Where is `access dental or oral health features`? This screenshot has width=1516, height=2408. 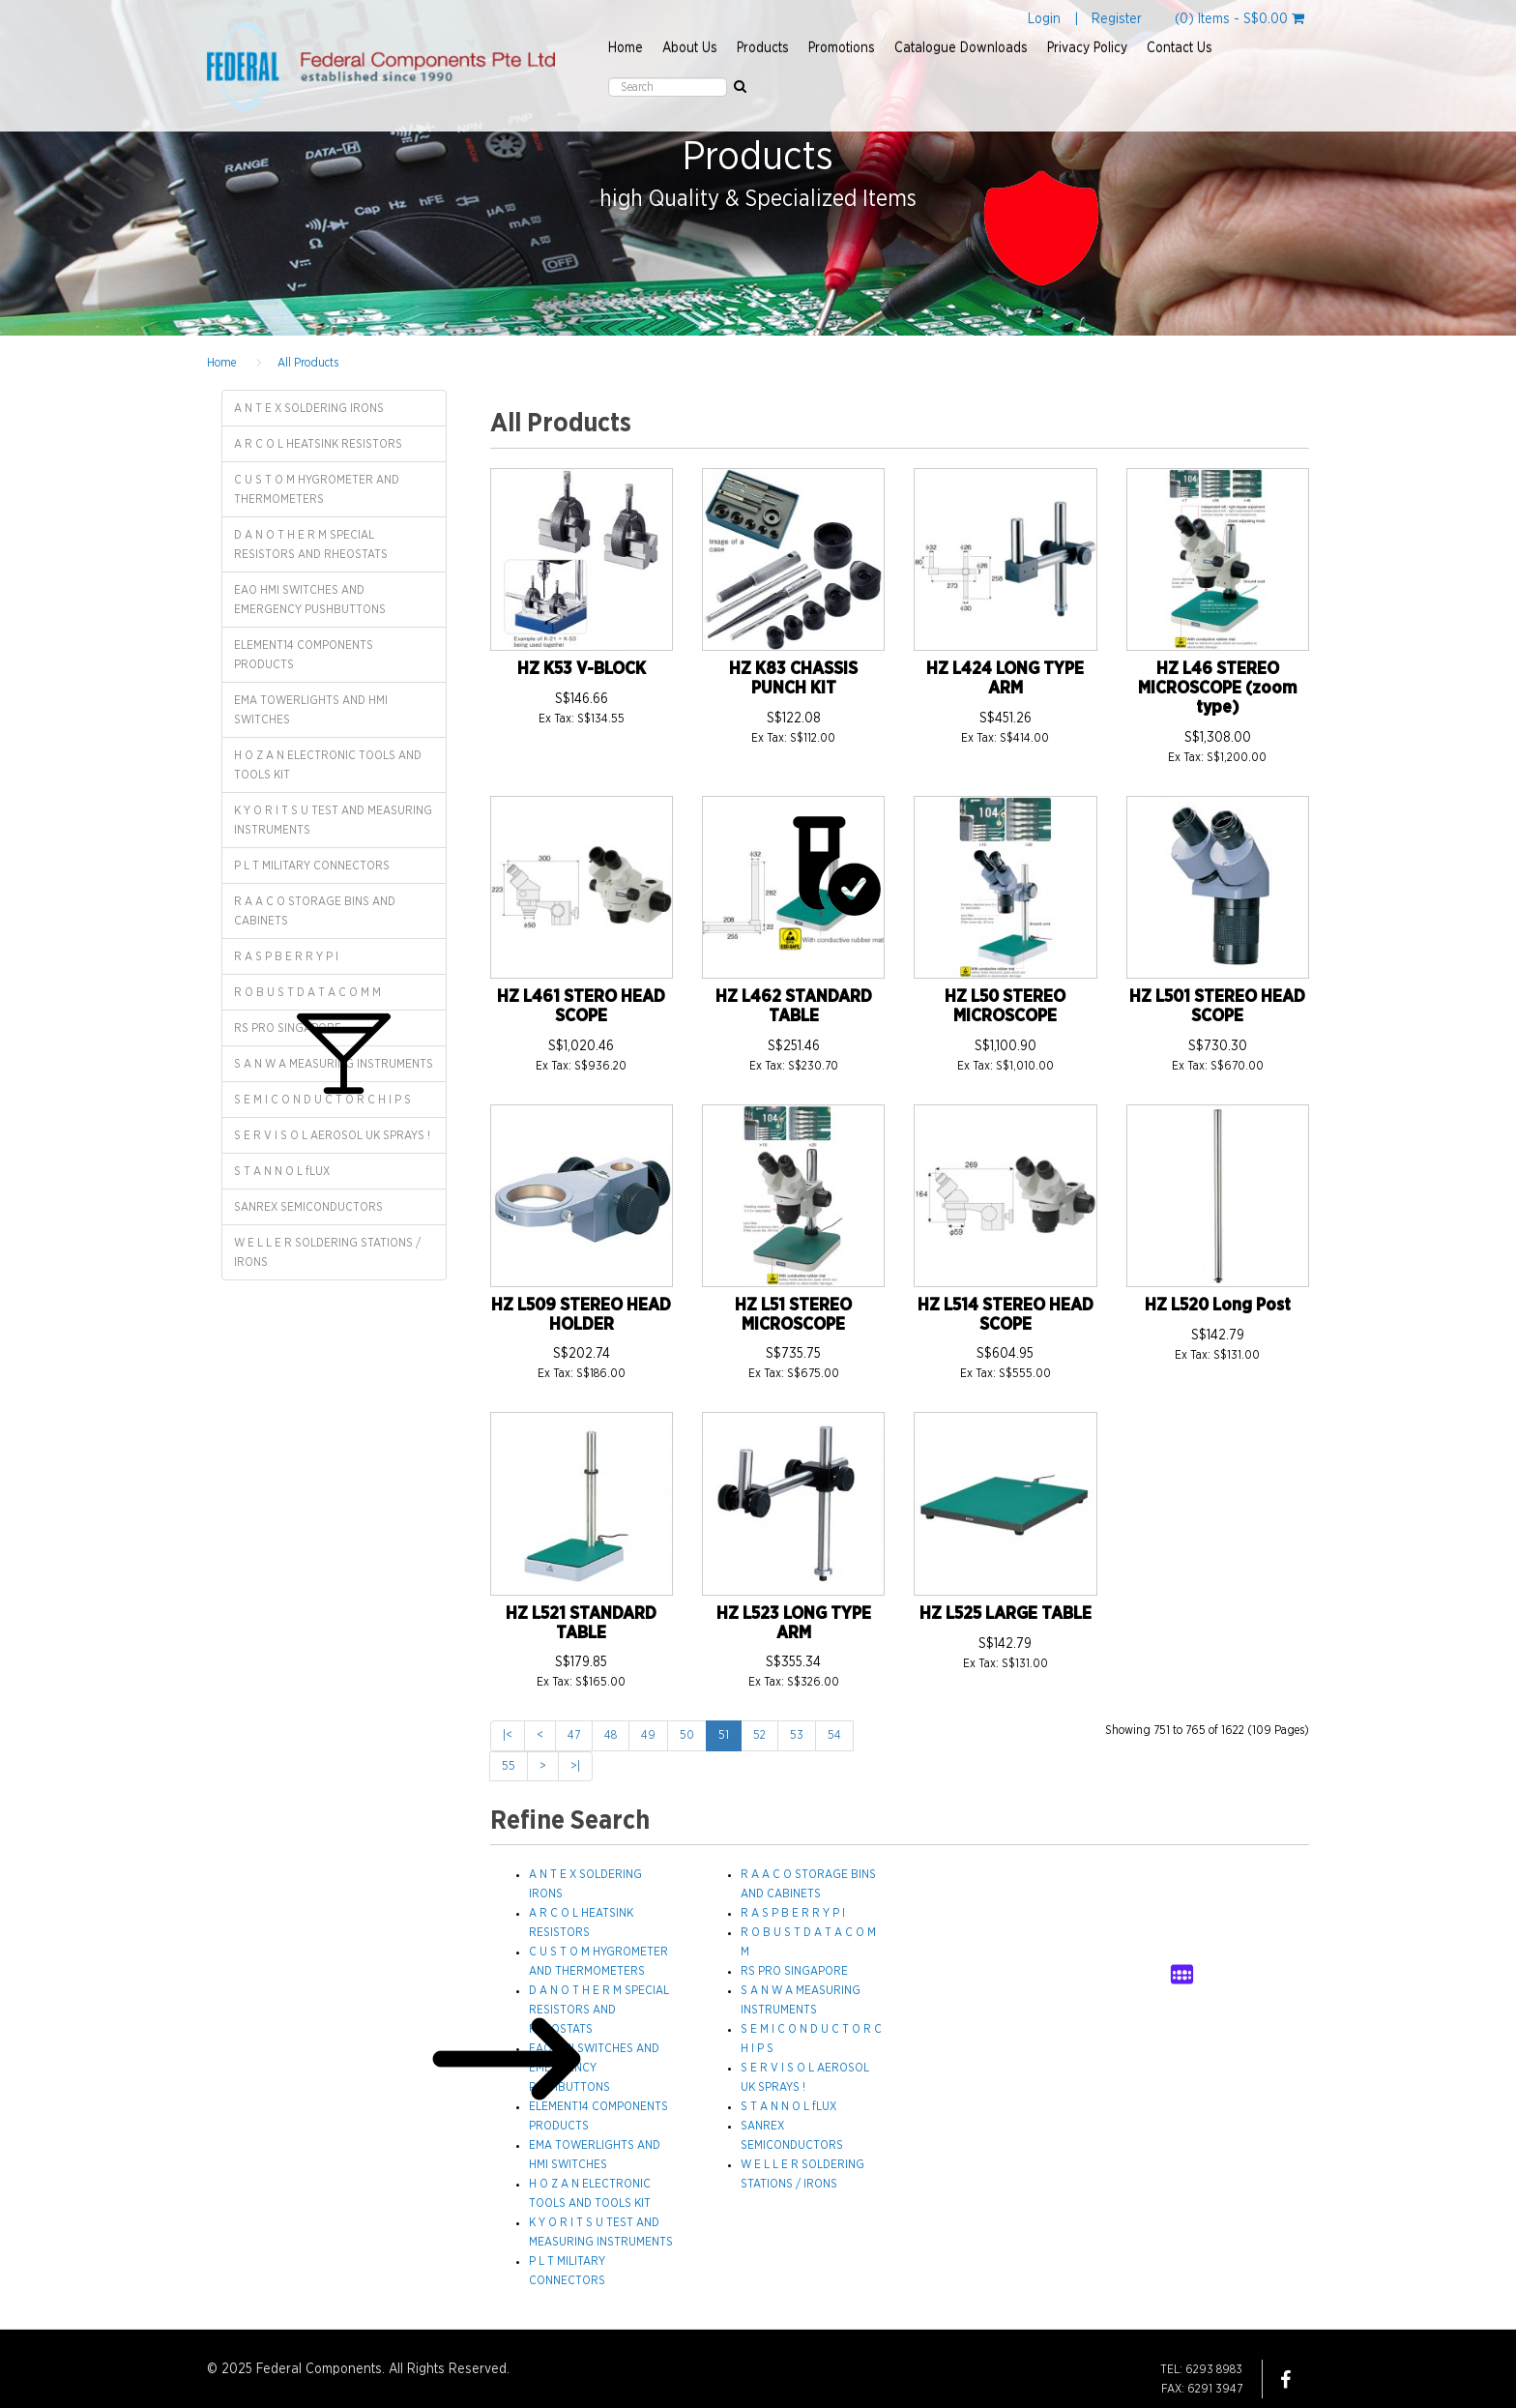
access dental or oral health features is located at coordinates (1181, 1974).